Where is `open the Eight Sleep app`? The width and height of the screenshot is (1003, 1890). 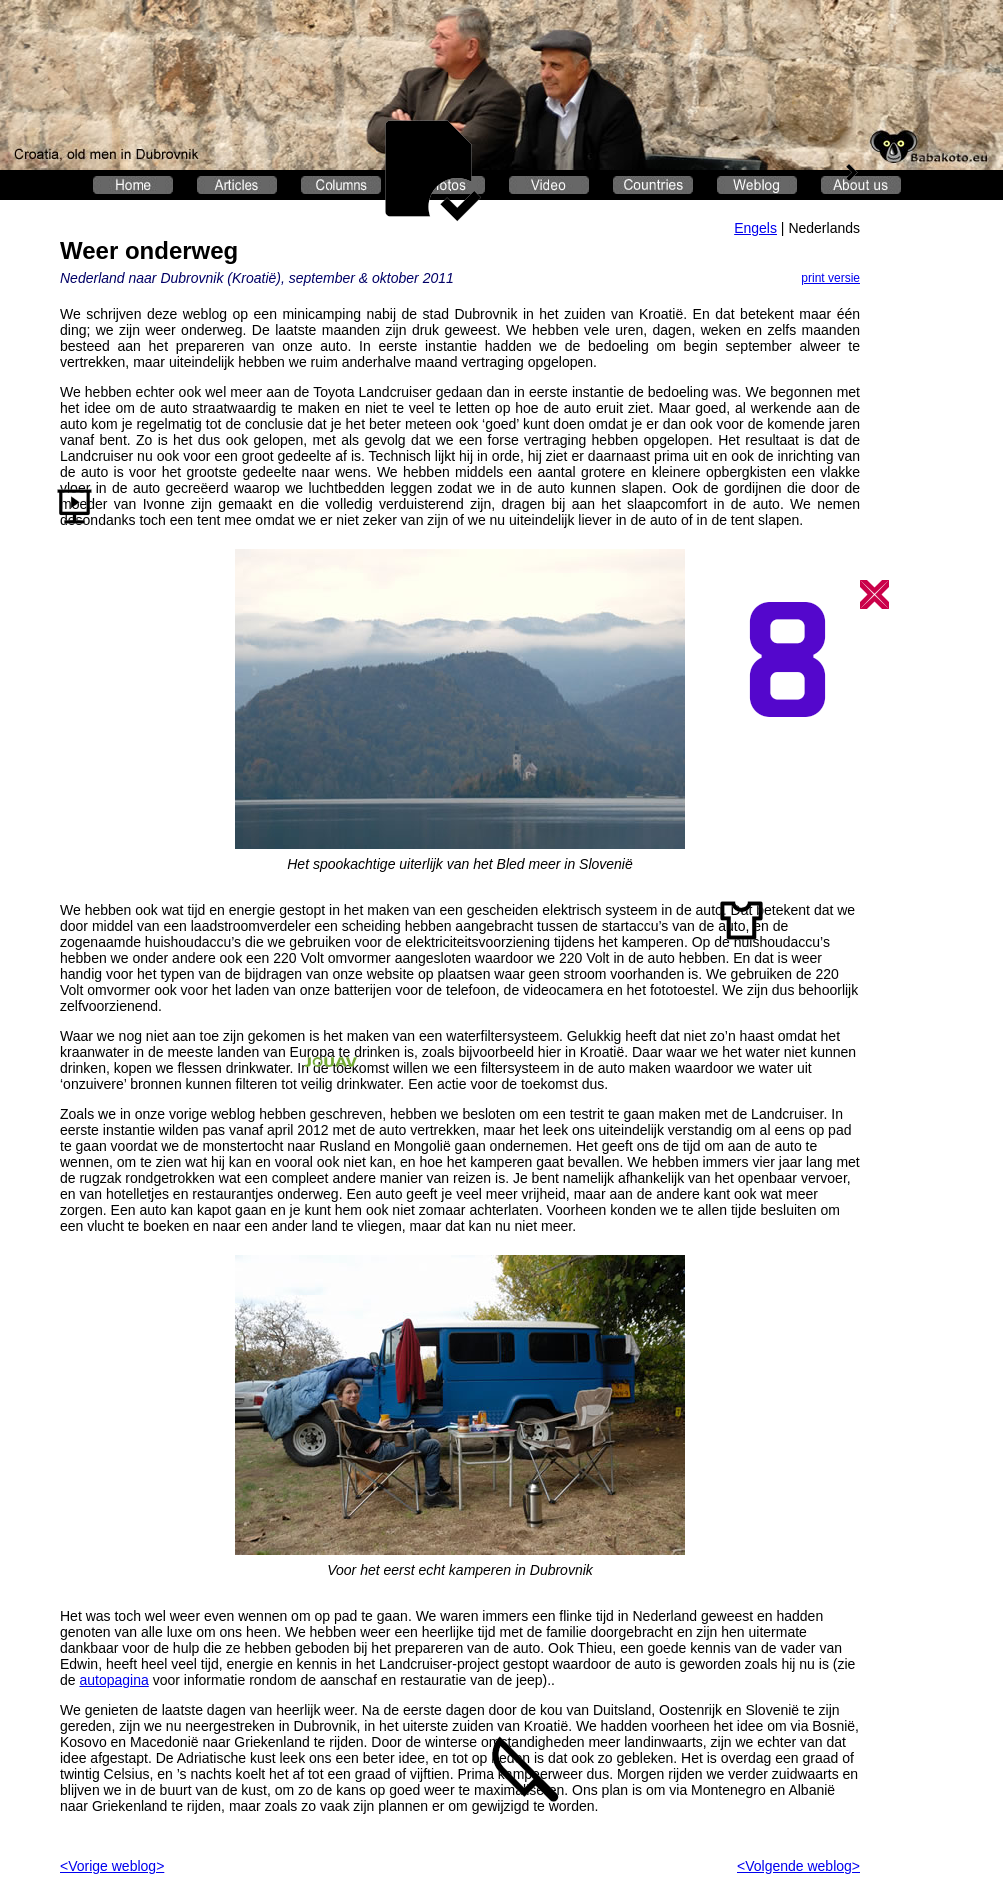 open the Eight Sleep app is located at coordinates (787, 659).